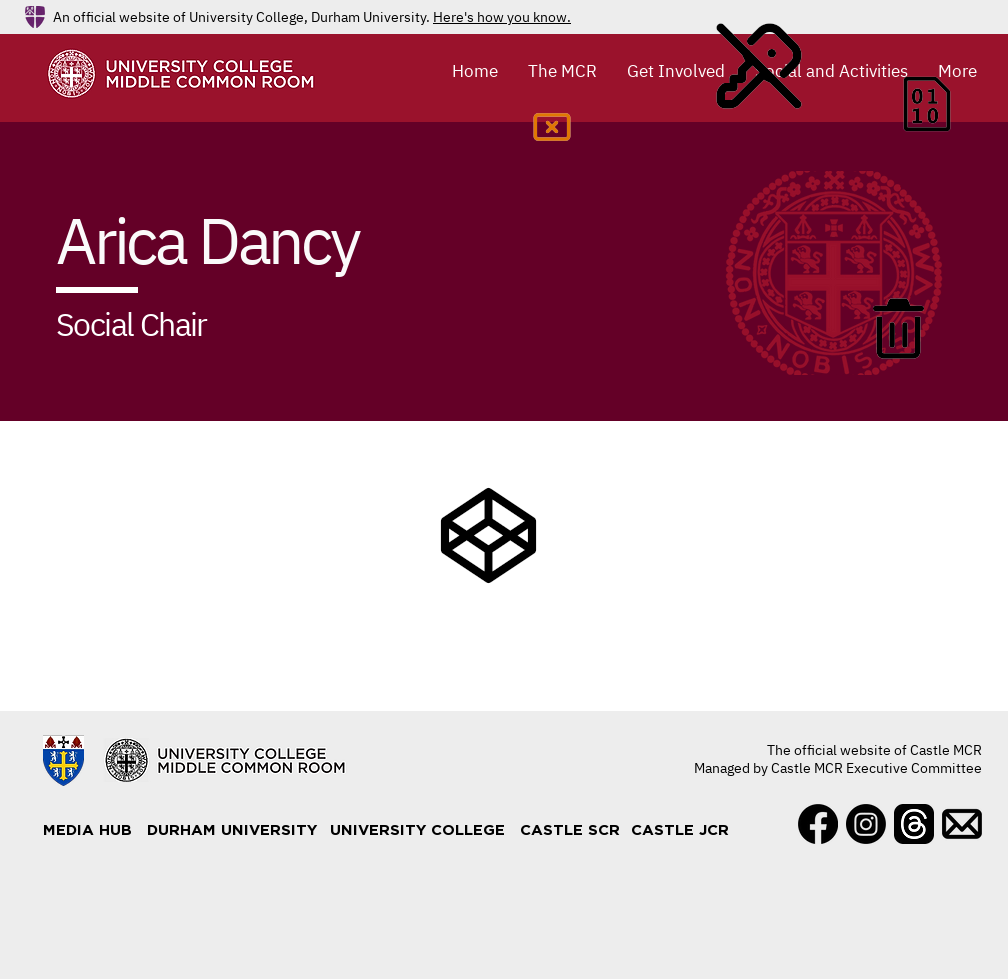  Describe the element at coordinates (488, 535) in the screenshot. I see `codepen logo` at that location.